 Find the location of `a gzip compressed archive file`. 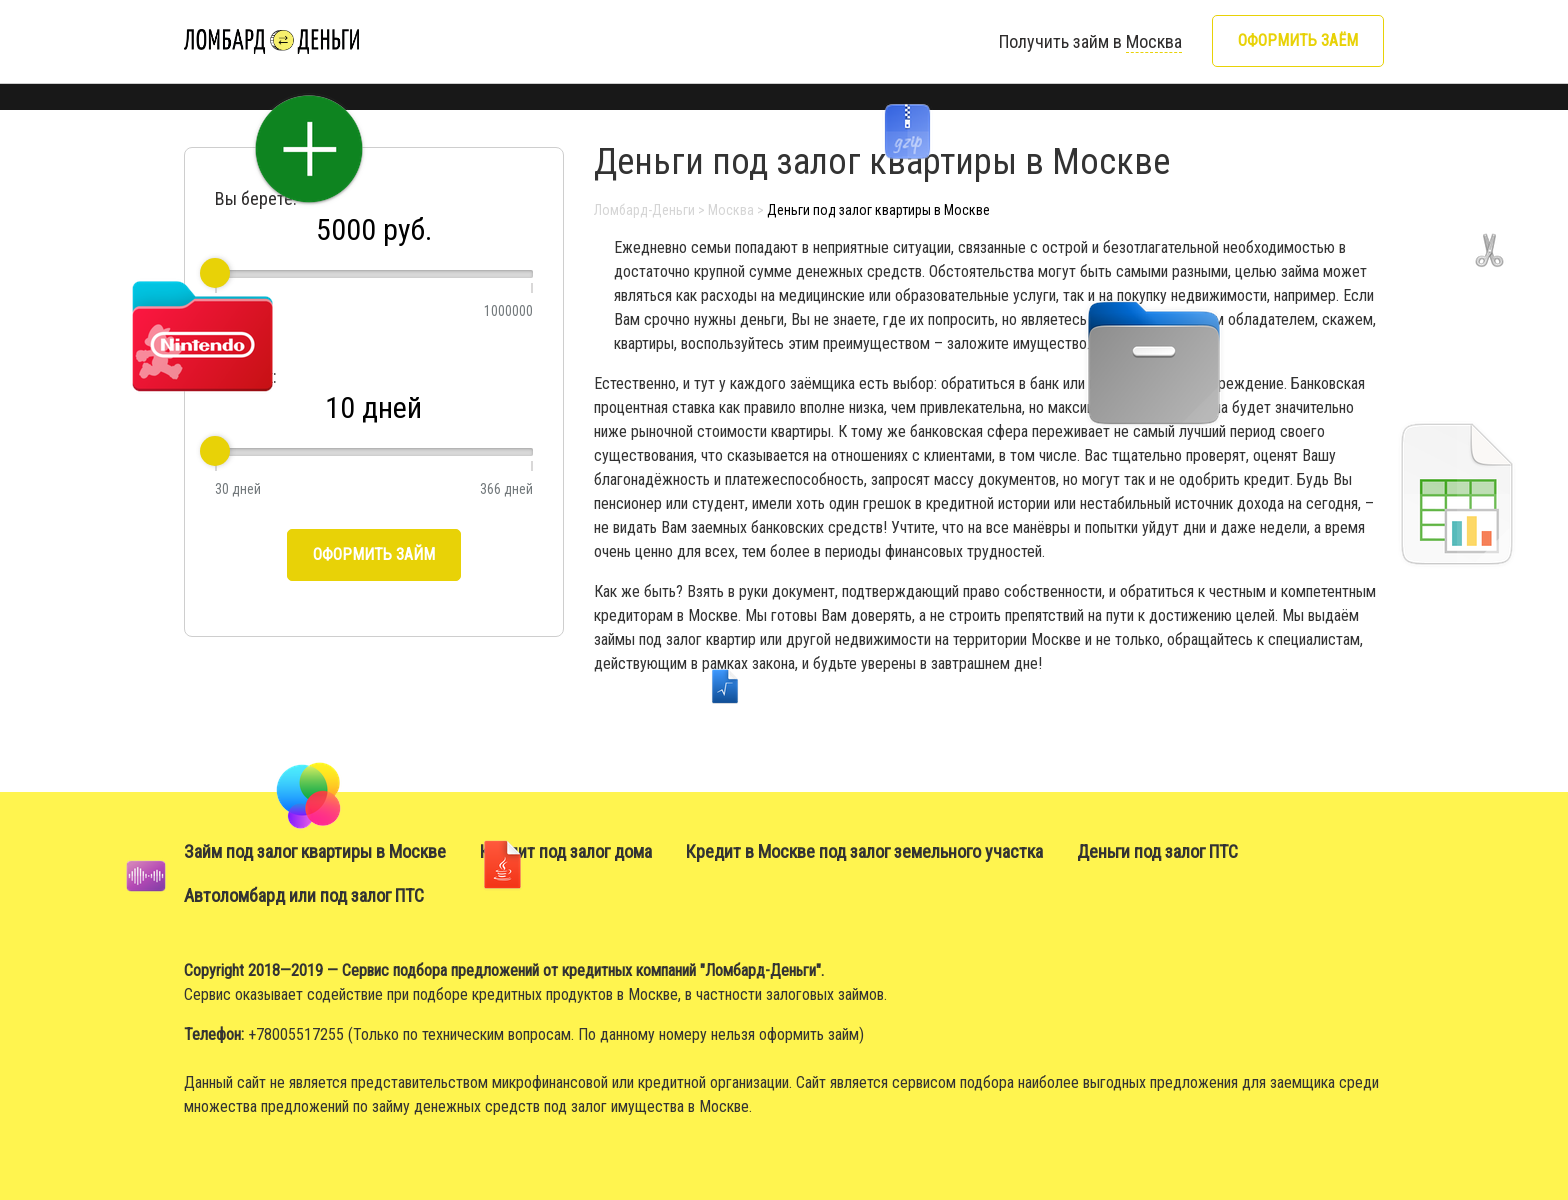

a gzip compressed archive file is located at coordinates (907, 131).